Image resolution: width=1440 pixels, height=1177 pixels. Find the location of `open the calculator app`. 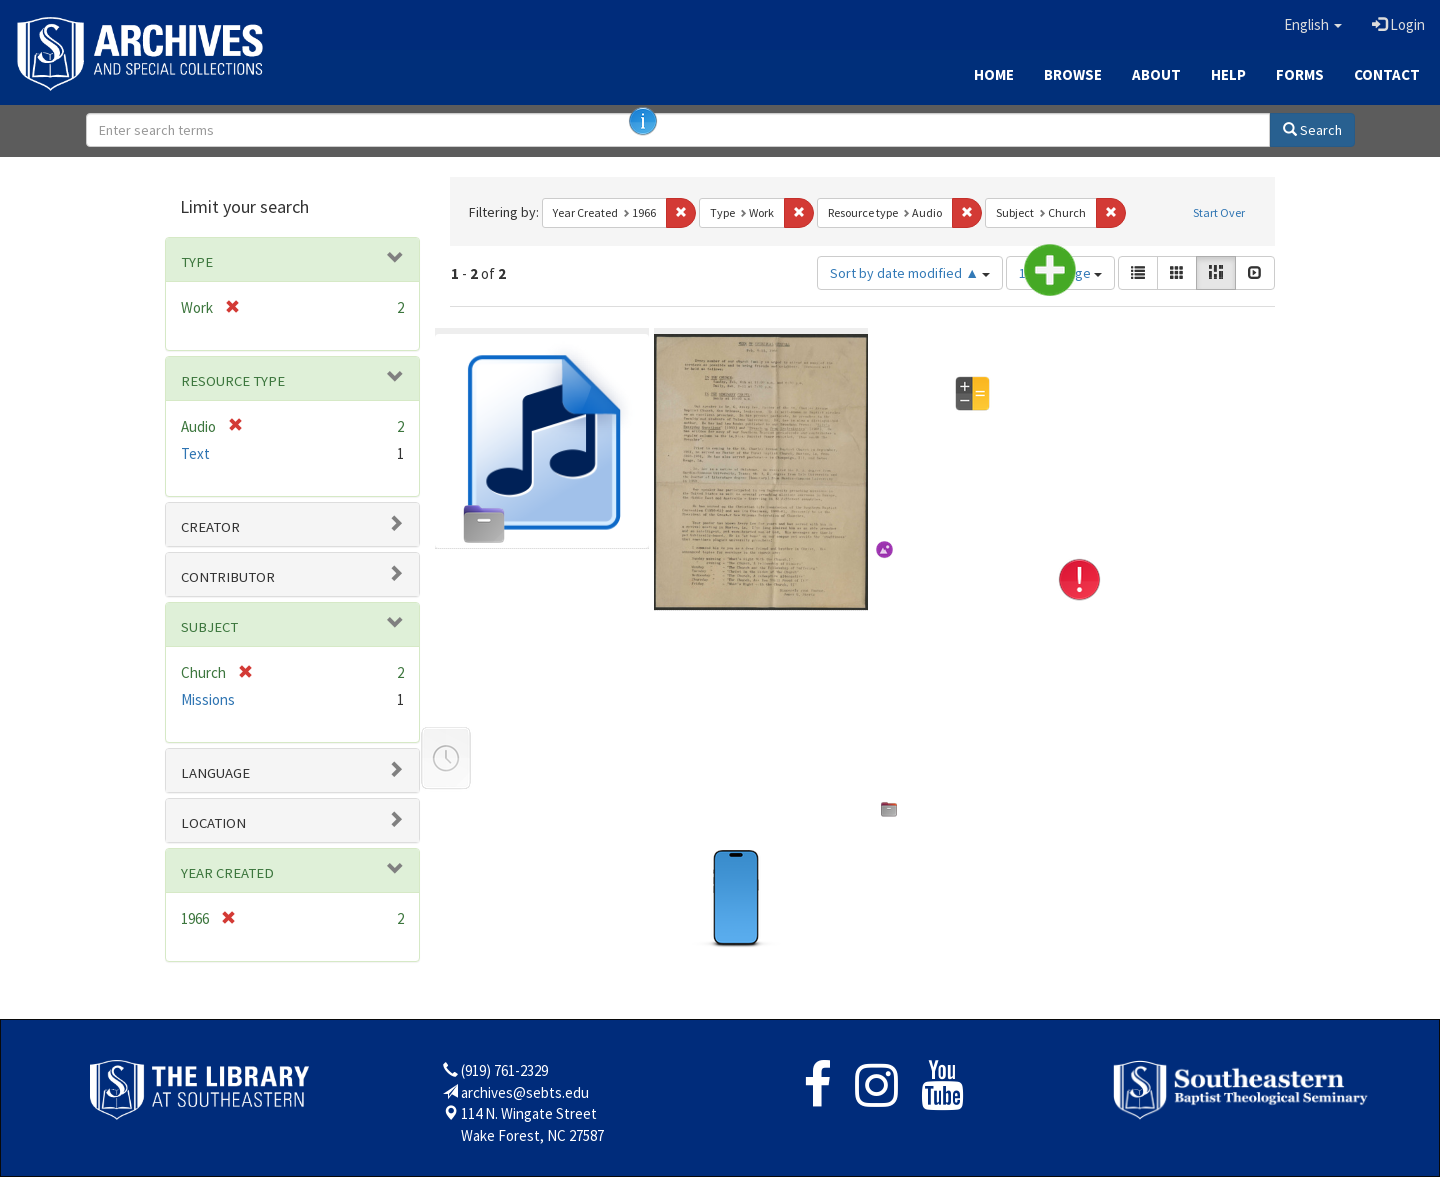

open the calculator app is located at coordinates (972, 393).